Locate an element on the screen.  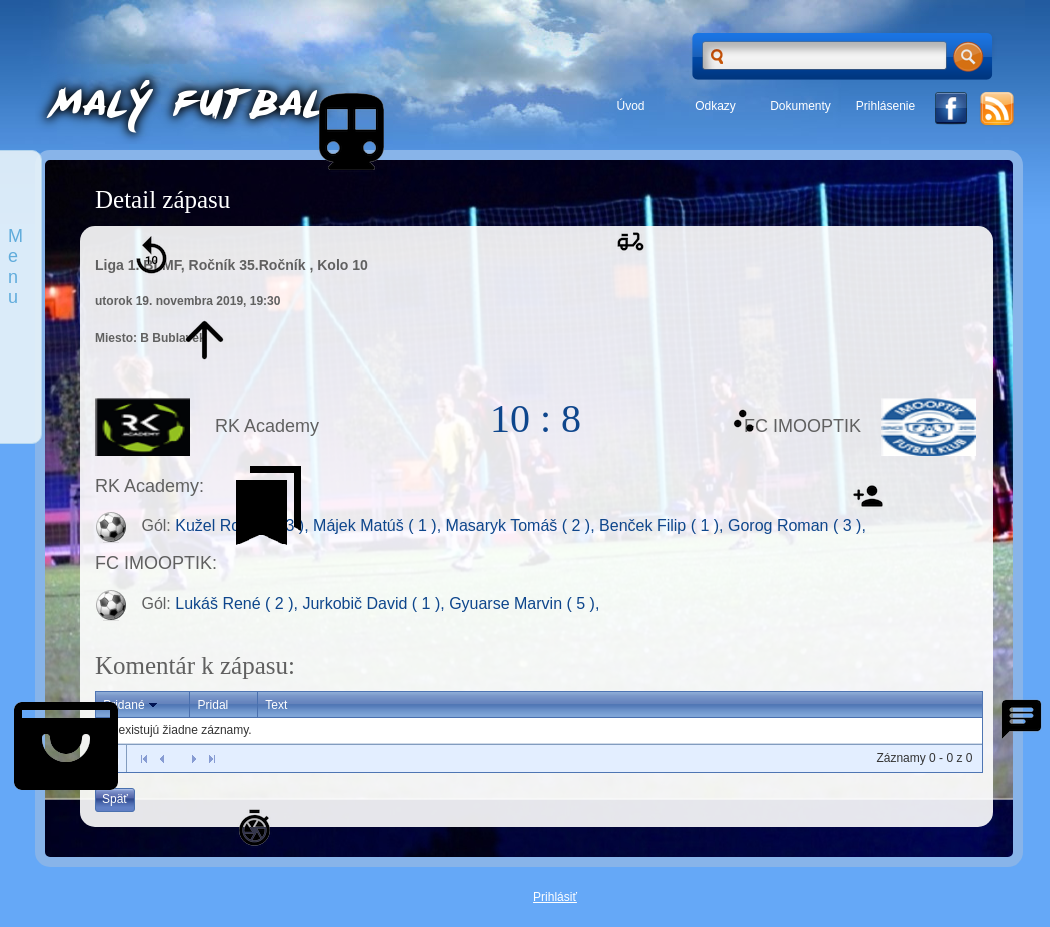
view your shopping cart is located at coordinates (66, 746).